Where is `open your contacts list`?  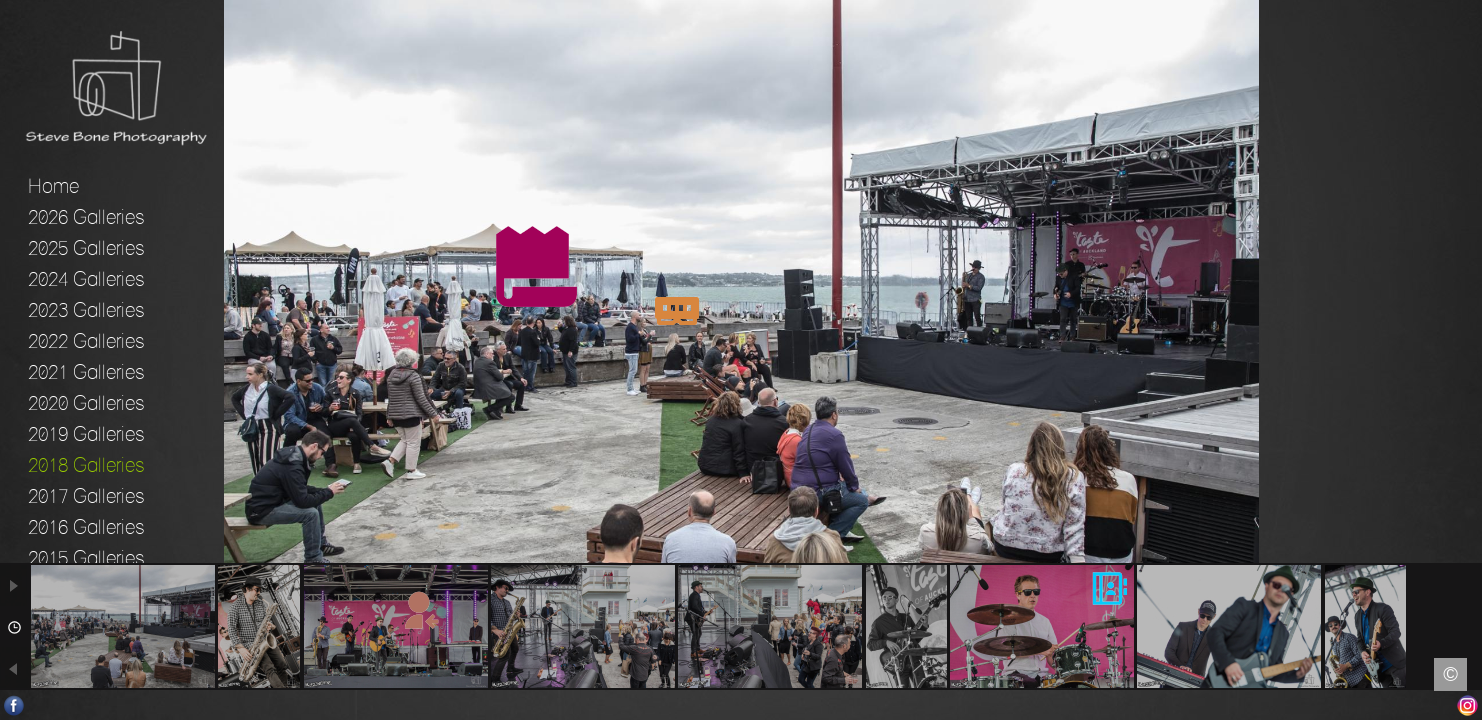
open your contacts list is located at coordinates (1107, 588).